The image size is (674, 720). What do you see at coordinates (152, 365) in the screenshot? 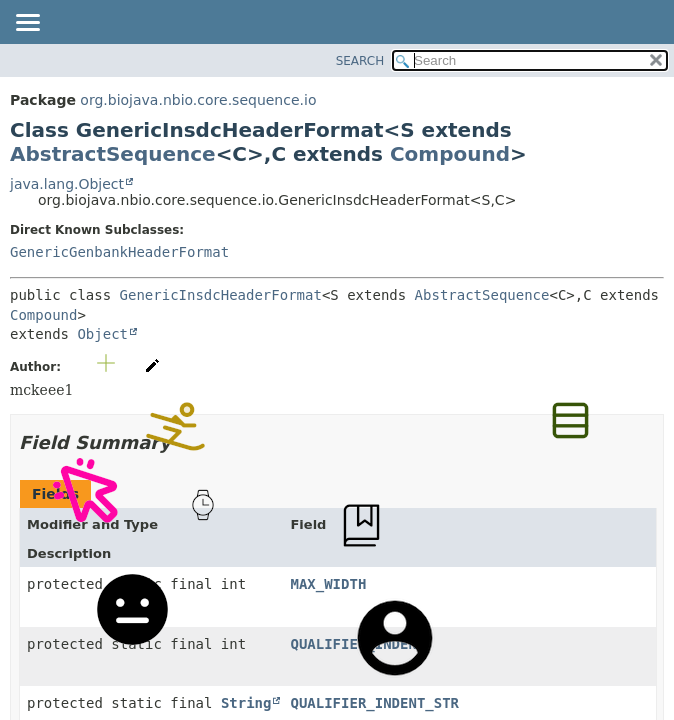
I see `edit or modify content` at bounding box center [152, 365].